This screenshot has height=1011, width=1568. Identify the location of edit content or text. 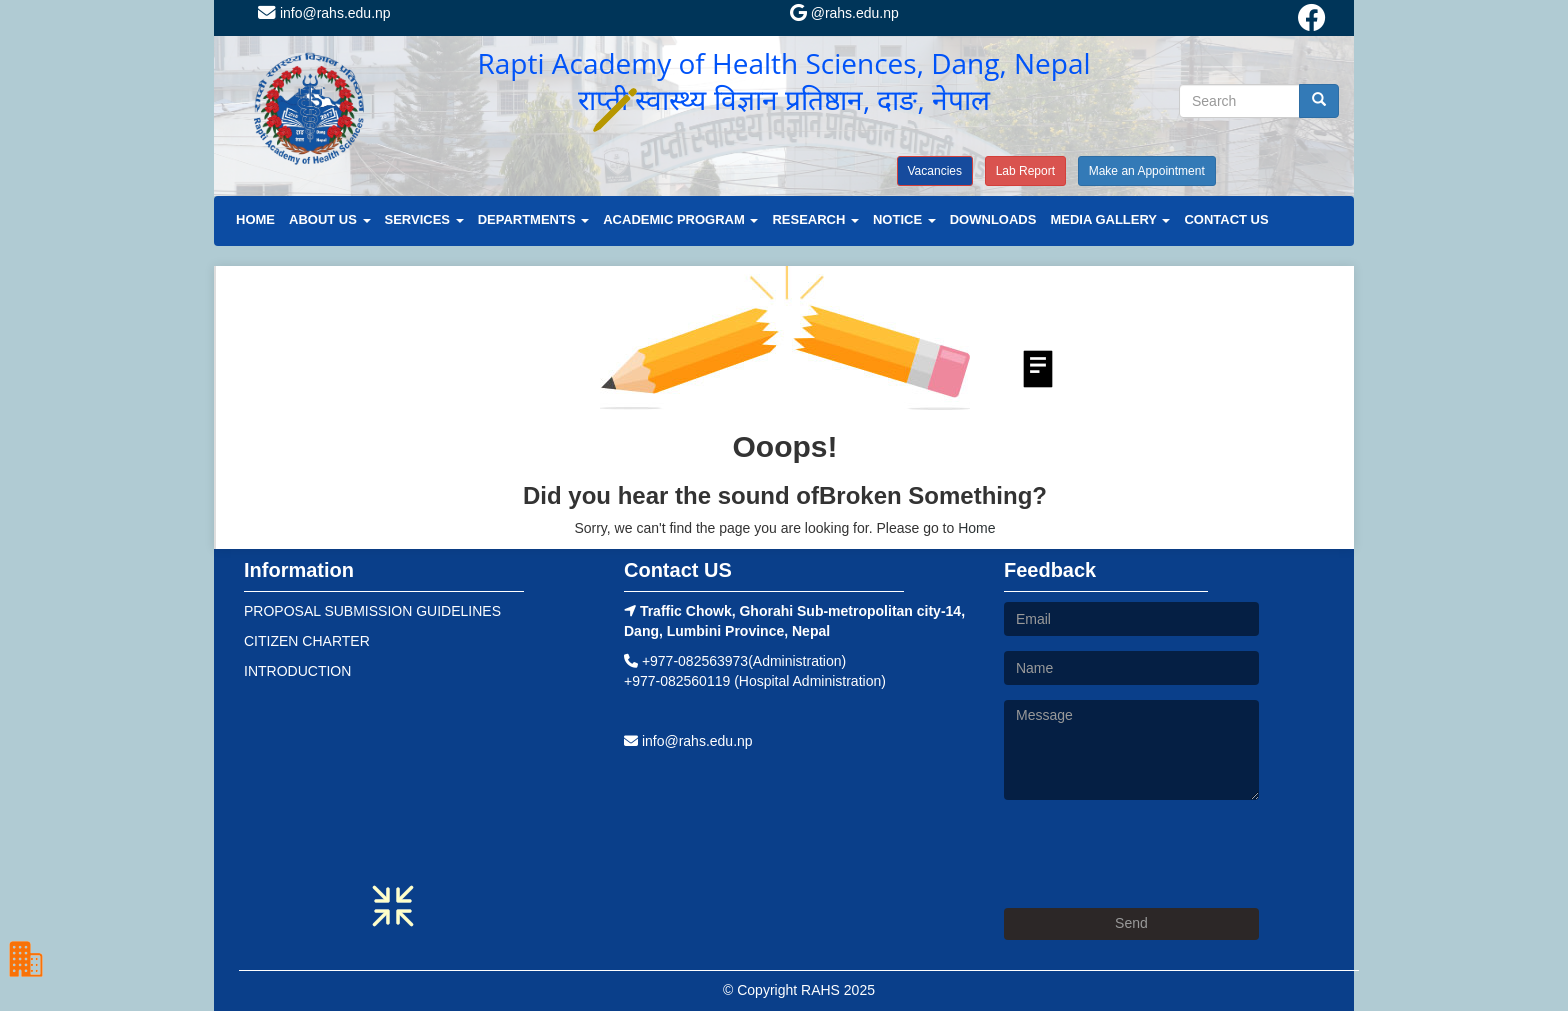
(615, 110).